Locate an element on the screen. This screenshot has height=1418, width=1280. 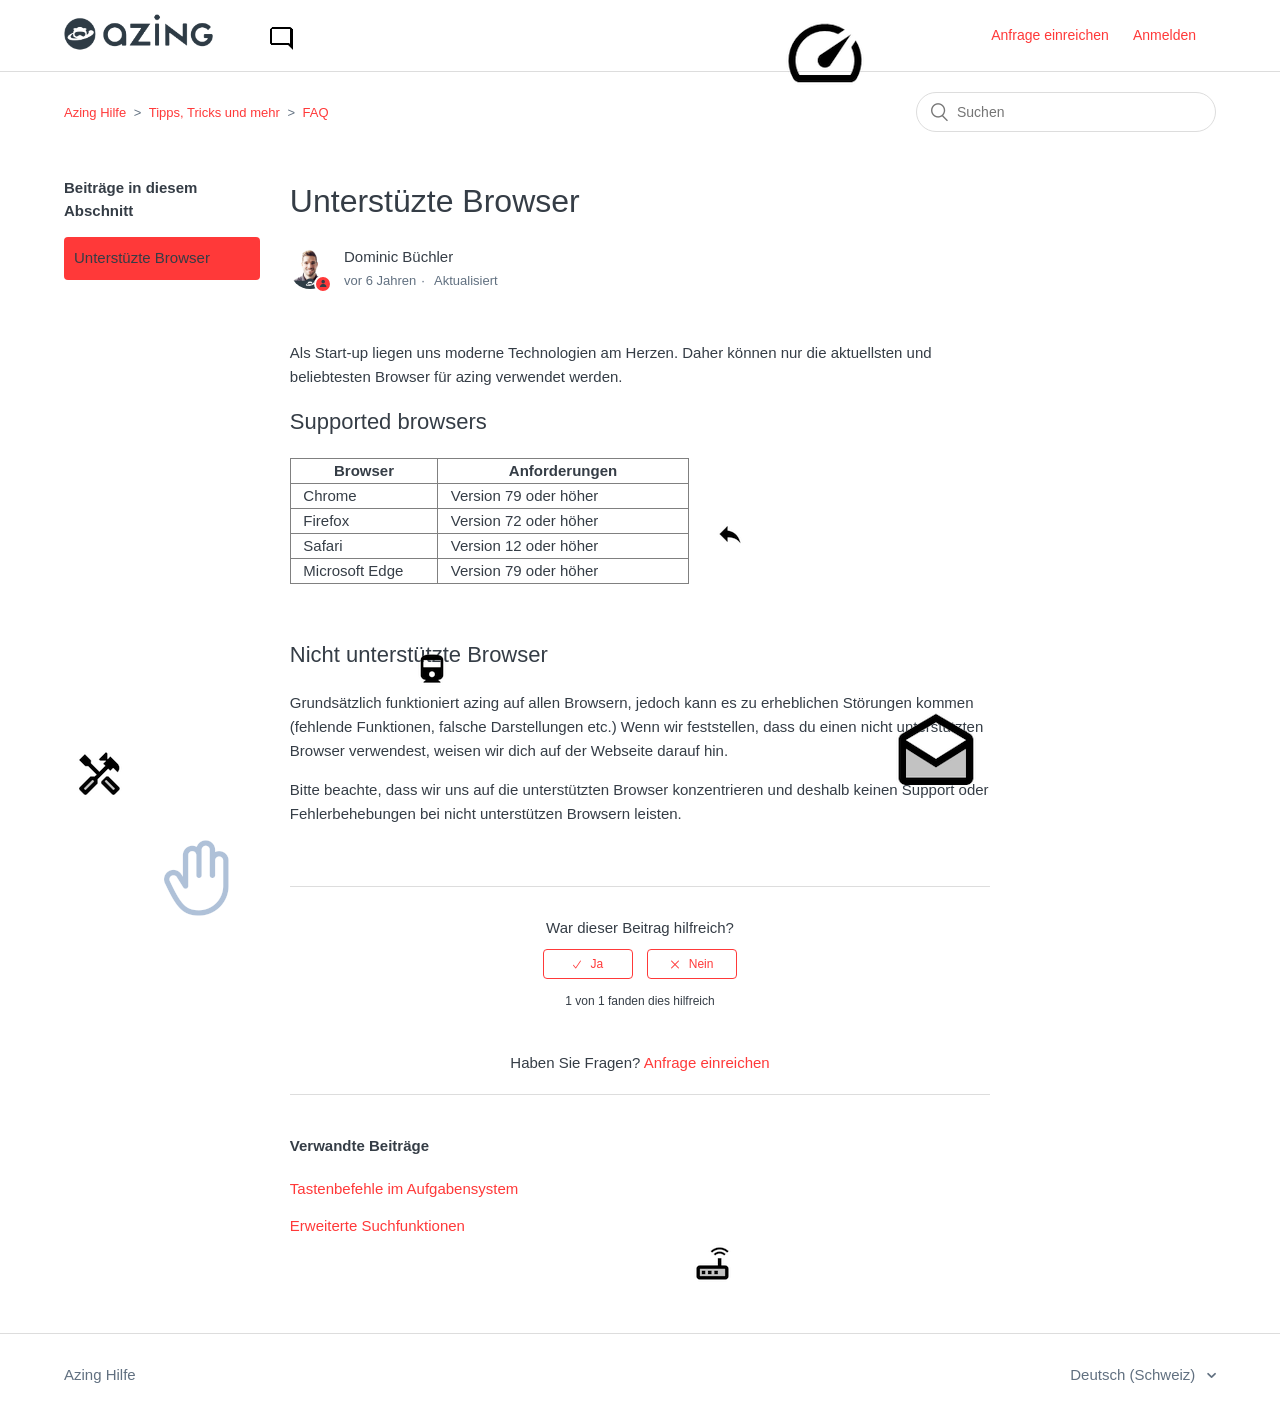
adjust playback speed is located at coordinates (825, 53).